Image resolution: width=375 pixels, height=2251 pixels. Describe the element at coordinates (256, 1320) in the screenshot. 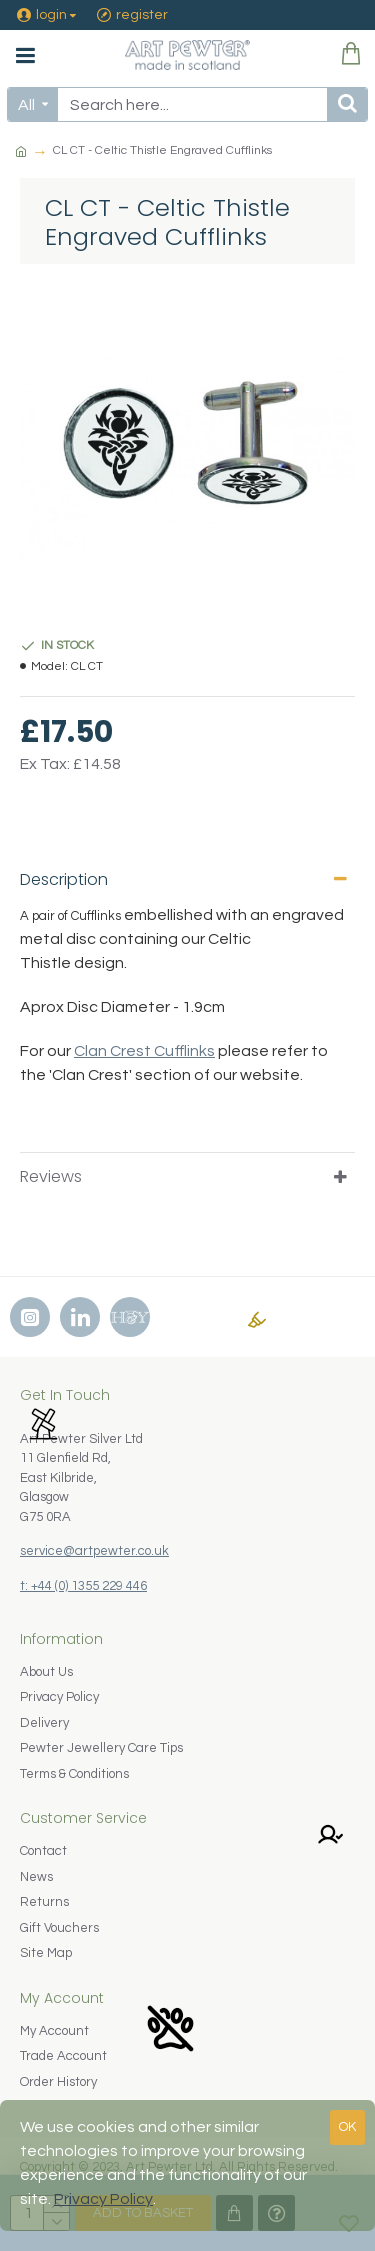

I see `highlight or mark selected text` at that location.